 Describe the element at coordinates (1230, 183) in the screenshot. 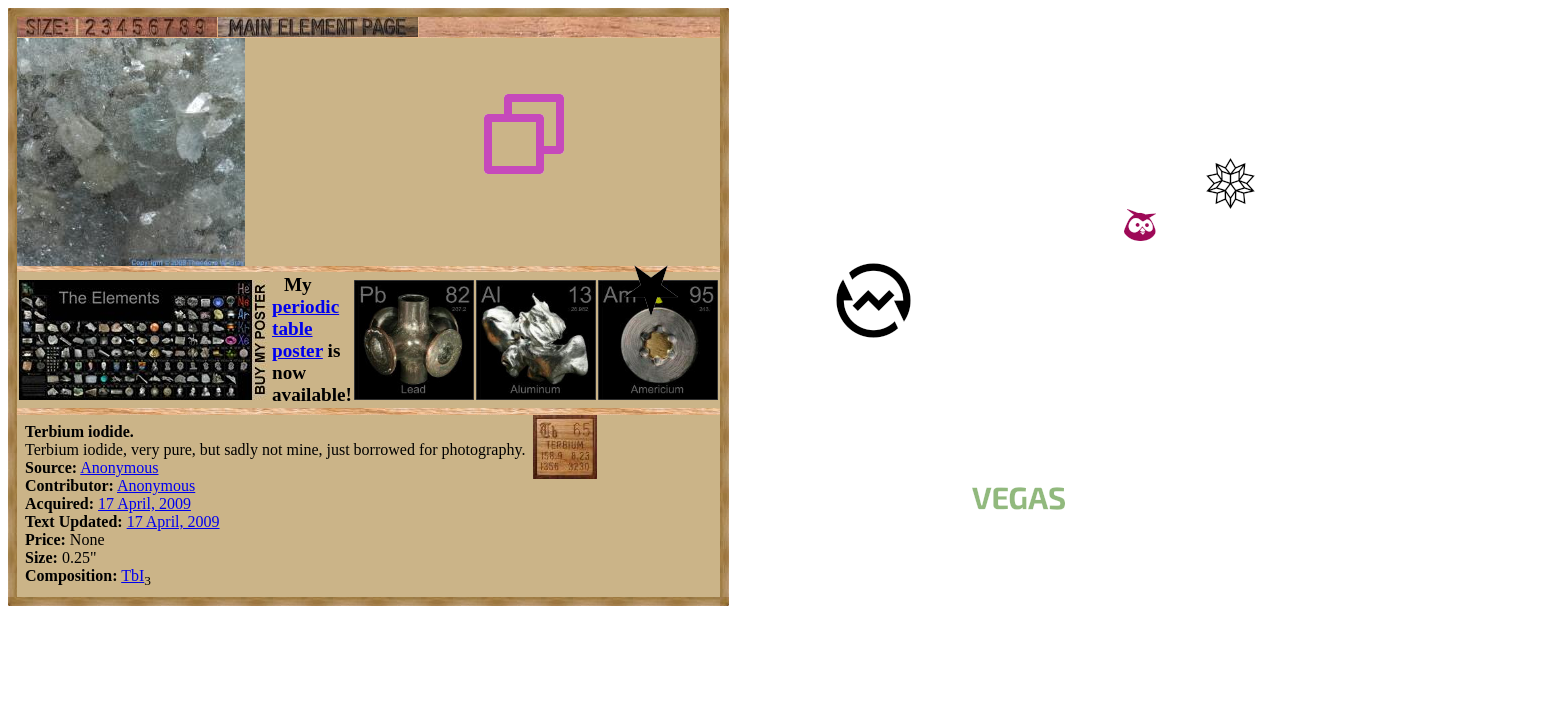

I see `open wolfram alpha` at that location.